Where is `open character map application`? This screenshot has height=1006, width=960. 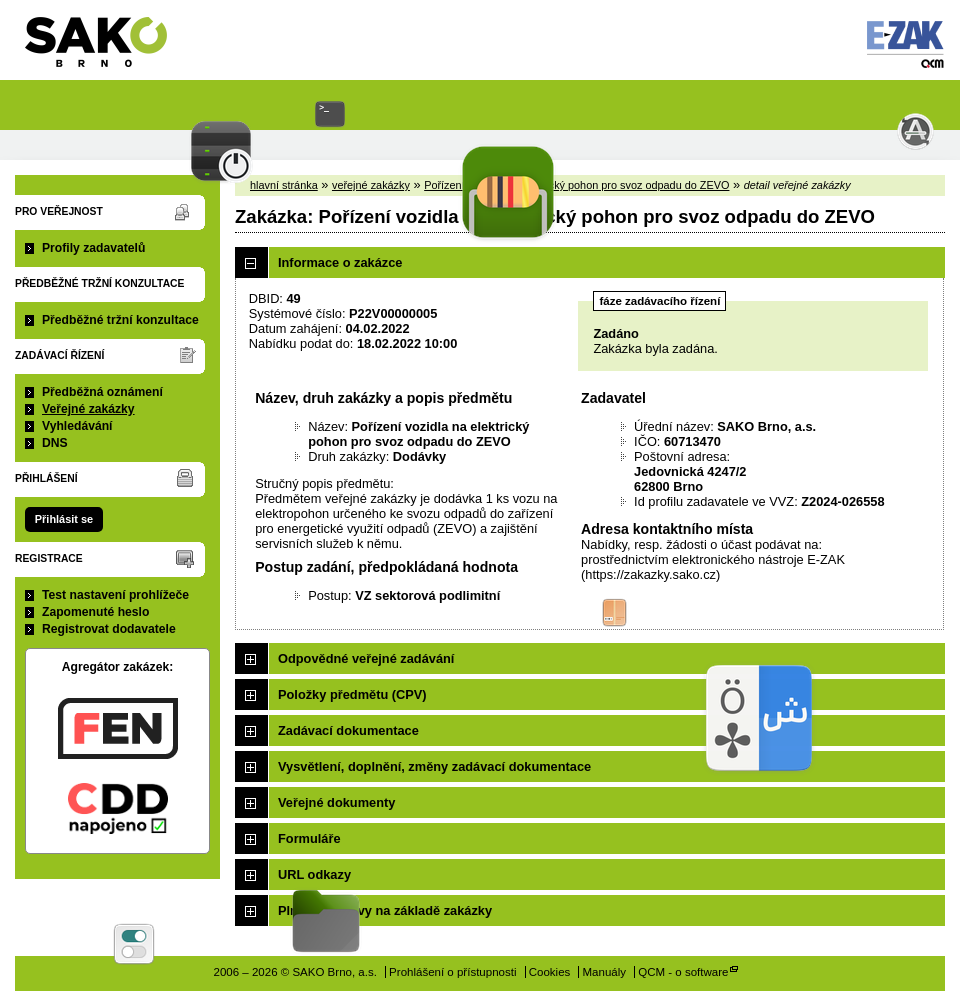 open character map application is located at coordinates (759, 718).